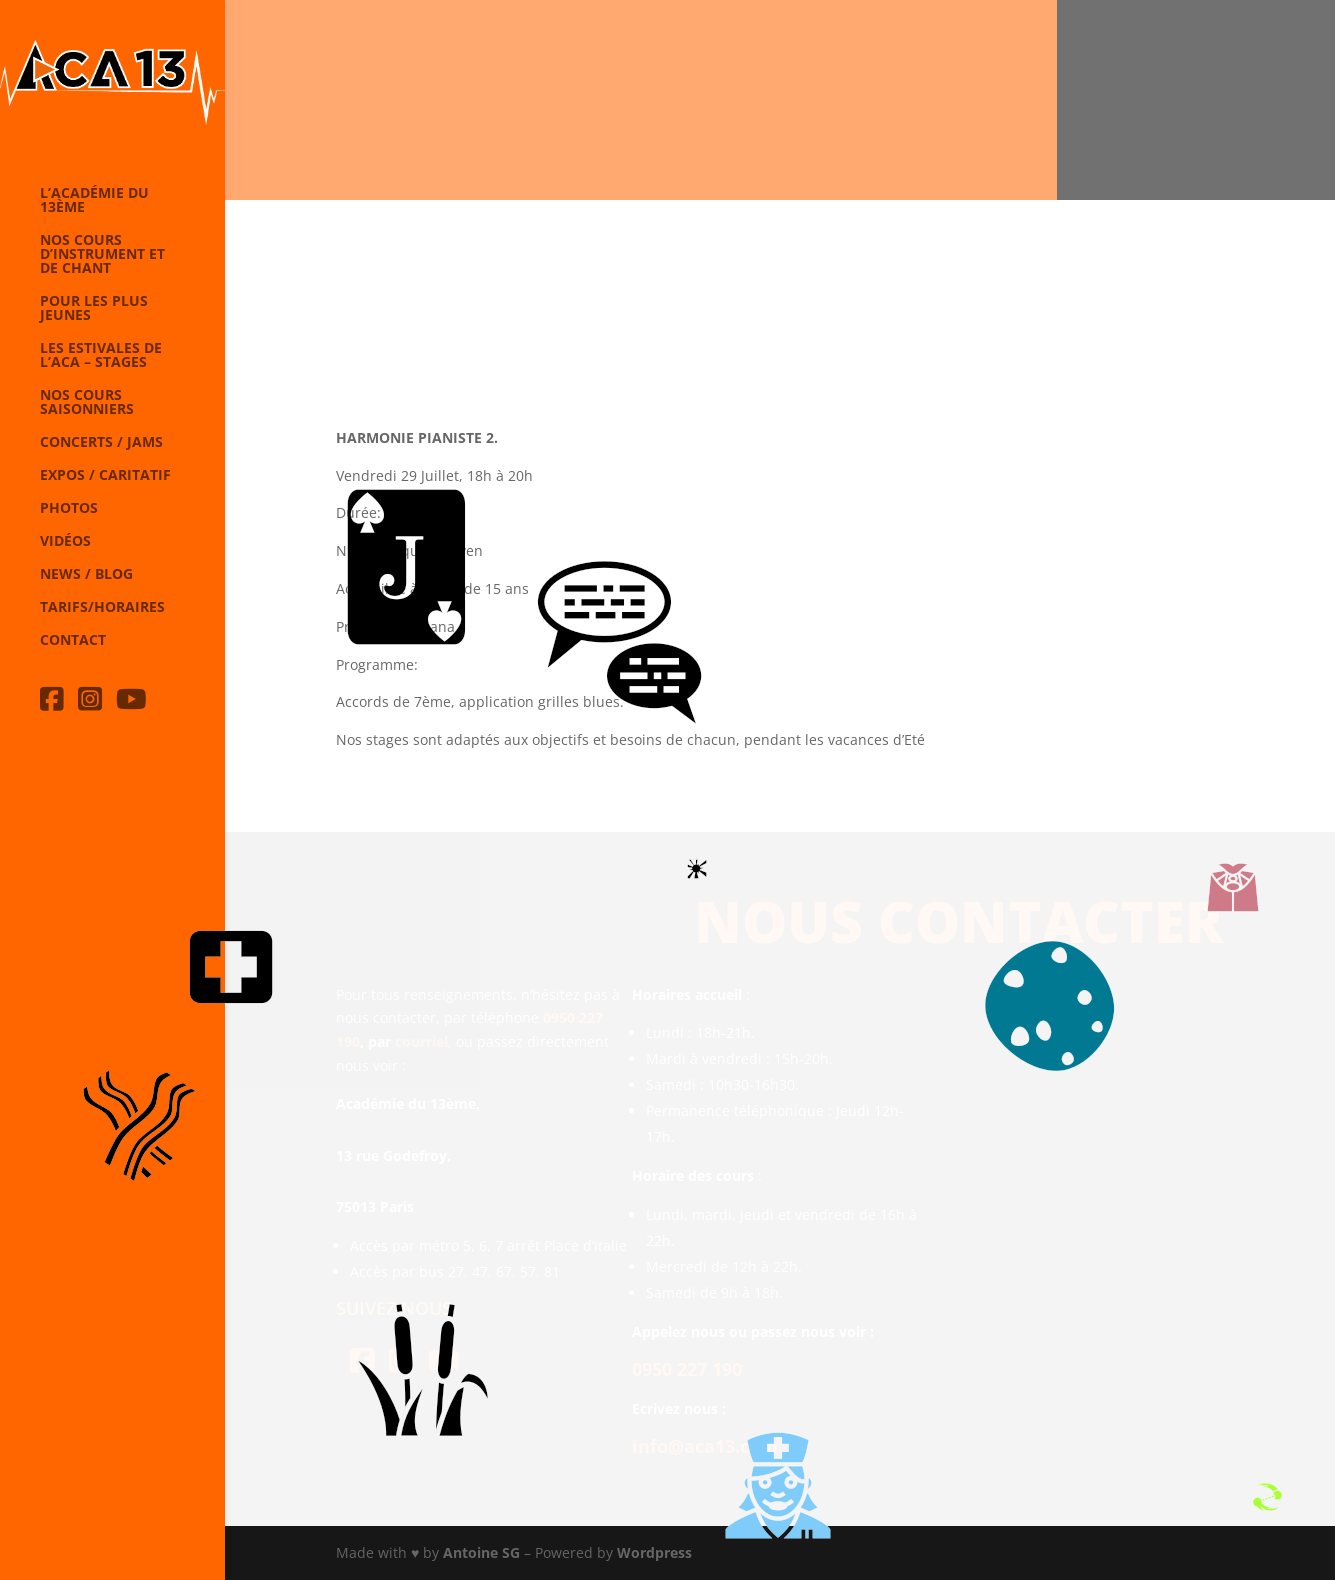  Describe the element at coordinates (778, 1486) in the screenshot. I see `access healthcare or medical services` at that location.